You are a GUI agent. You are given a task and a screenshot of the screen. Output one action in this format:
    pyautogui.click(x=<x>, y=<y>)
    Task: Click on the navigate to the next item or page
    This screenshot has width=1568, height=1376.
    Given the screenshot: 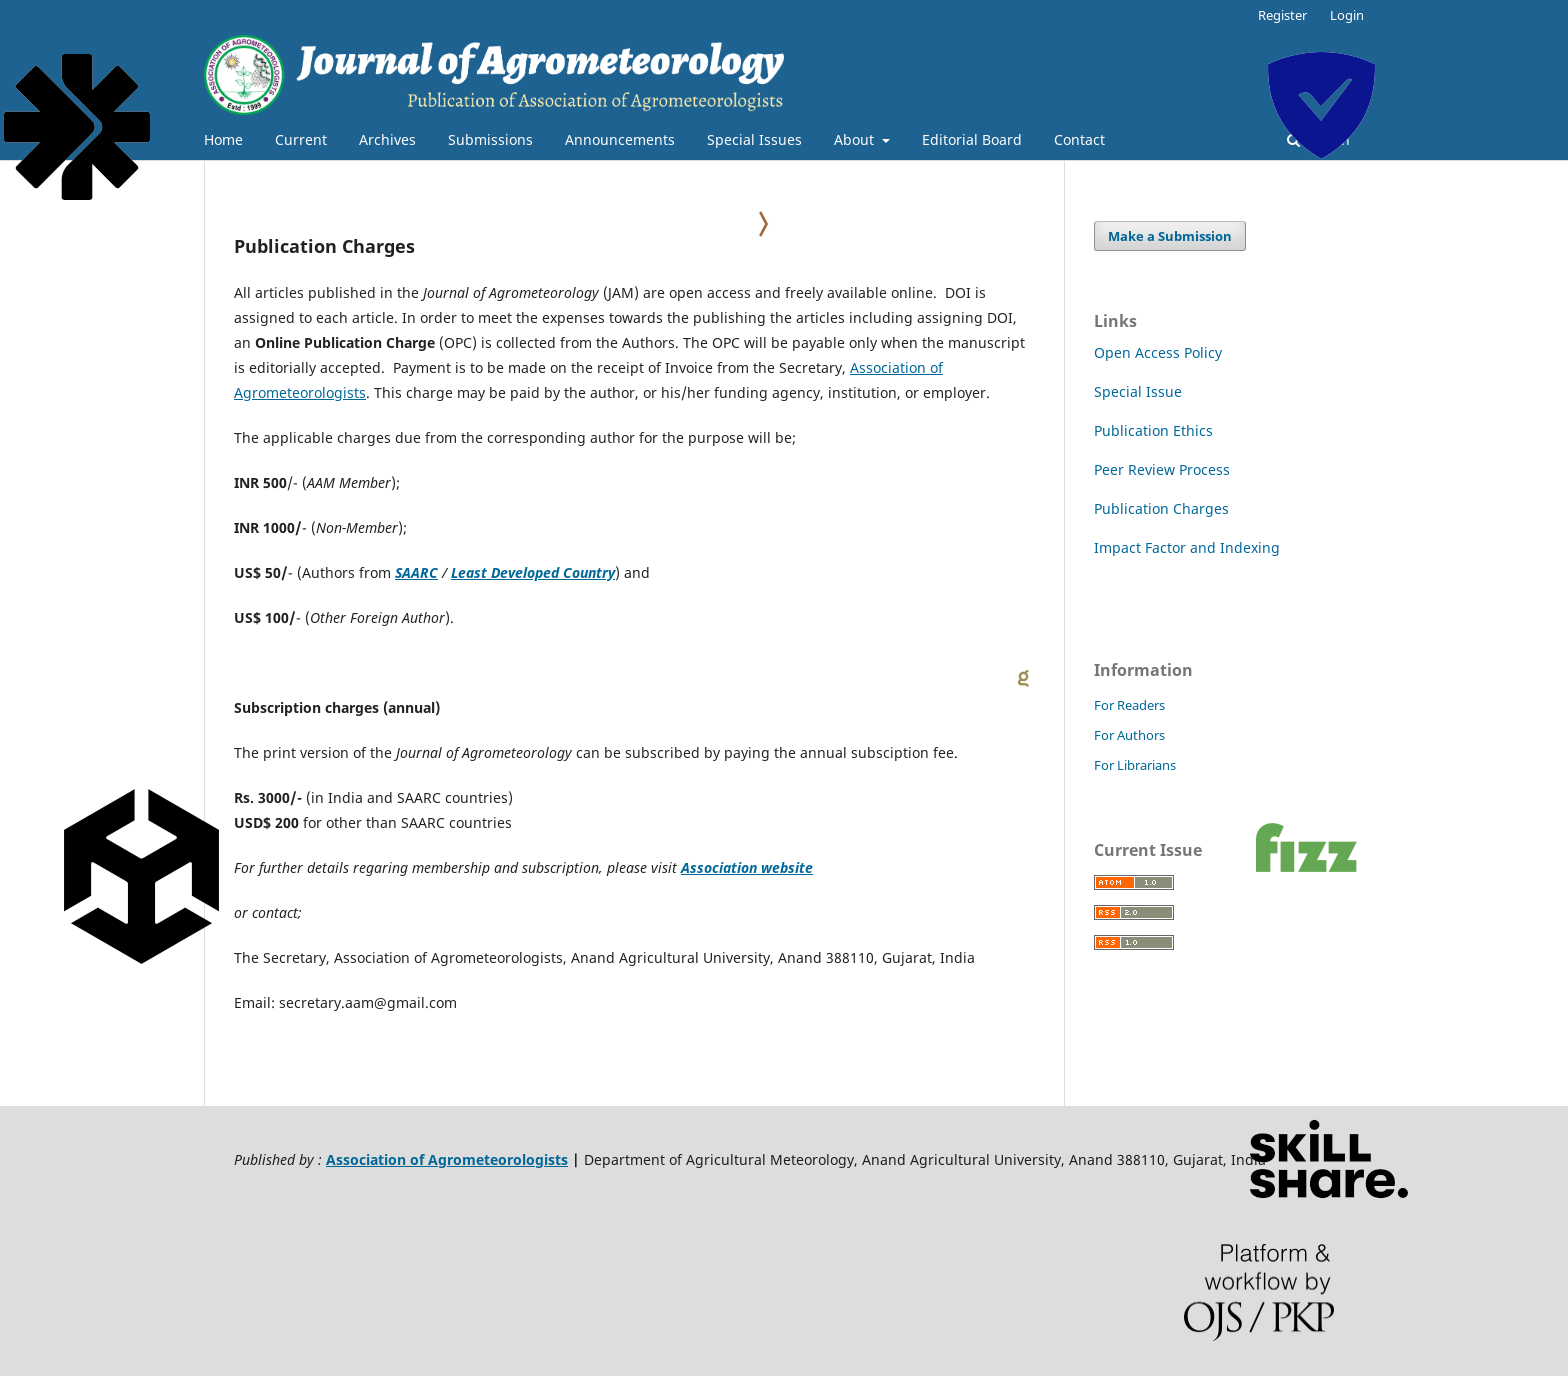 What is the action you would take?
    pyautogui.click(x=763, y=224)
    